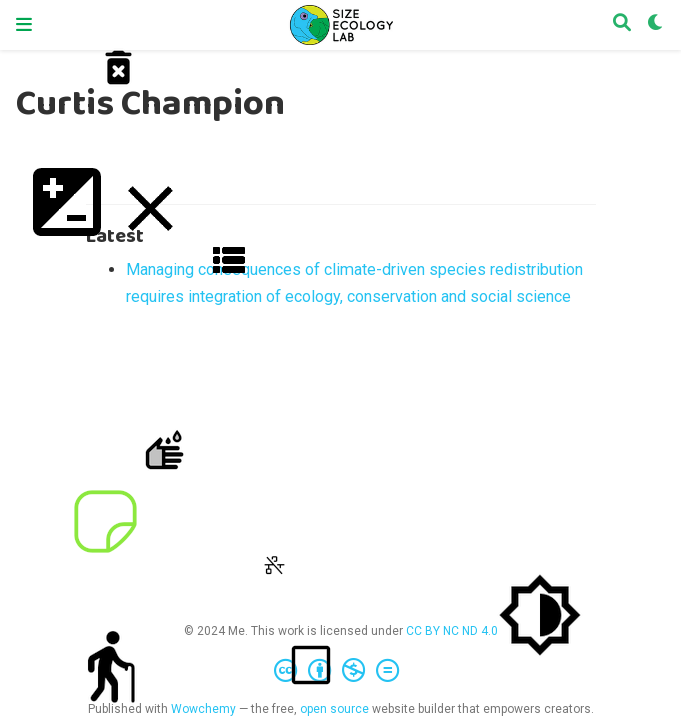 The height and width of the screenshot is (720, 681). Describe the element at coordinates (150, 208) in the screenshot. I see `close a dialog or modal` at that location.